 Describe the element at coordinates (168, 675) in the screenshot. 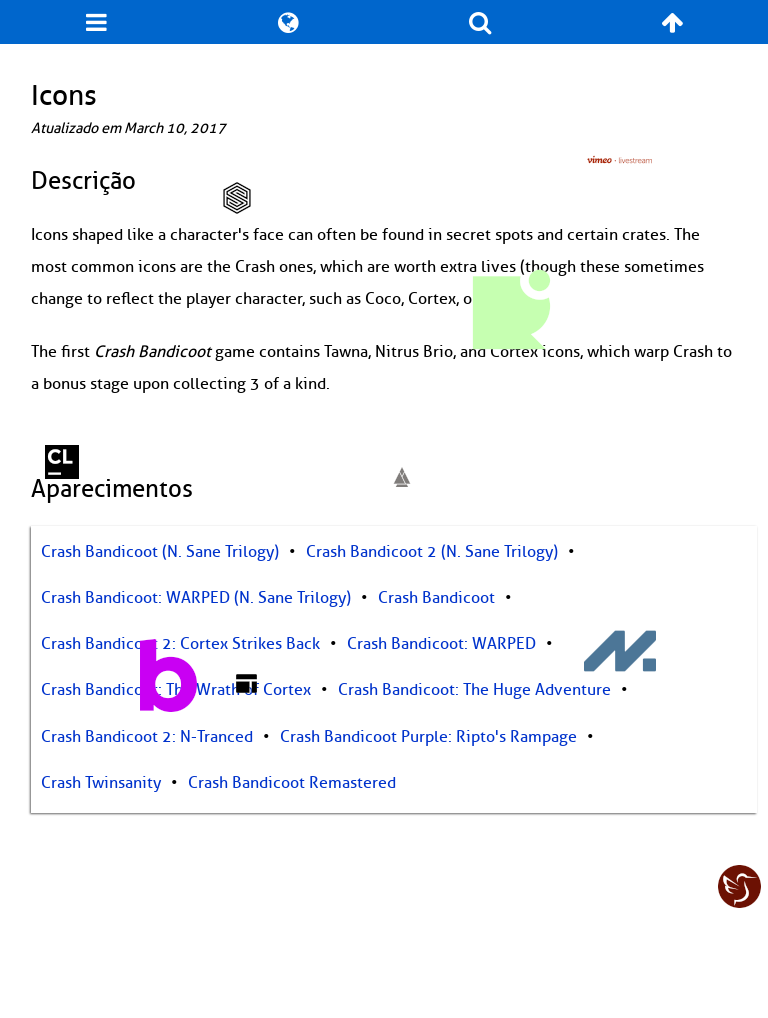

I see `bricks website builder logo` at that location.